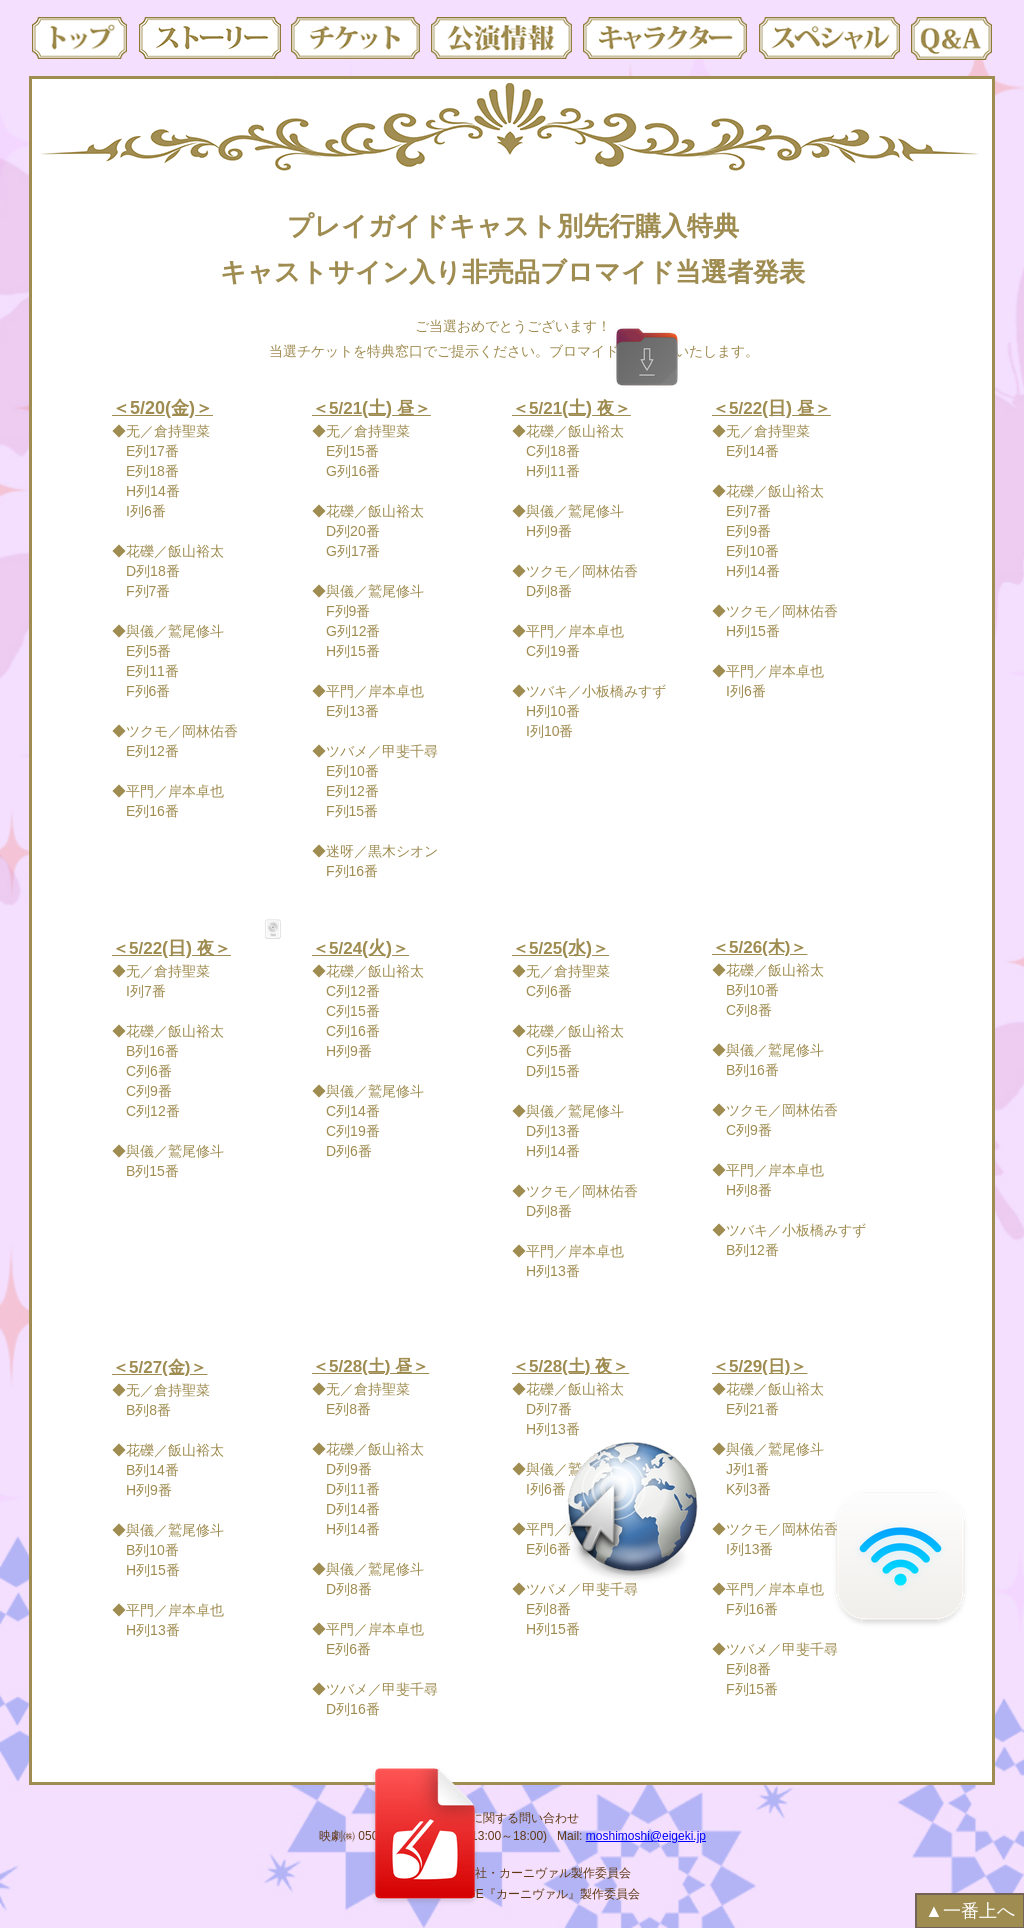 The width and height of the screenshot is (1024, 1928). What do you see at coordinates (273, 929) in the screenshot?
I see `indicates a CD/DVD disc image file (.iso)` at bounding box center [273, 929].